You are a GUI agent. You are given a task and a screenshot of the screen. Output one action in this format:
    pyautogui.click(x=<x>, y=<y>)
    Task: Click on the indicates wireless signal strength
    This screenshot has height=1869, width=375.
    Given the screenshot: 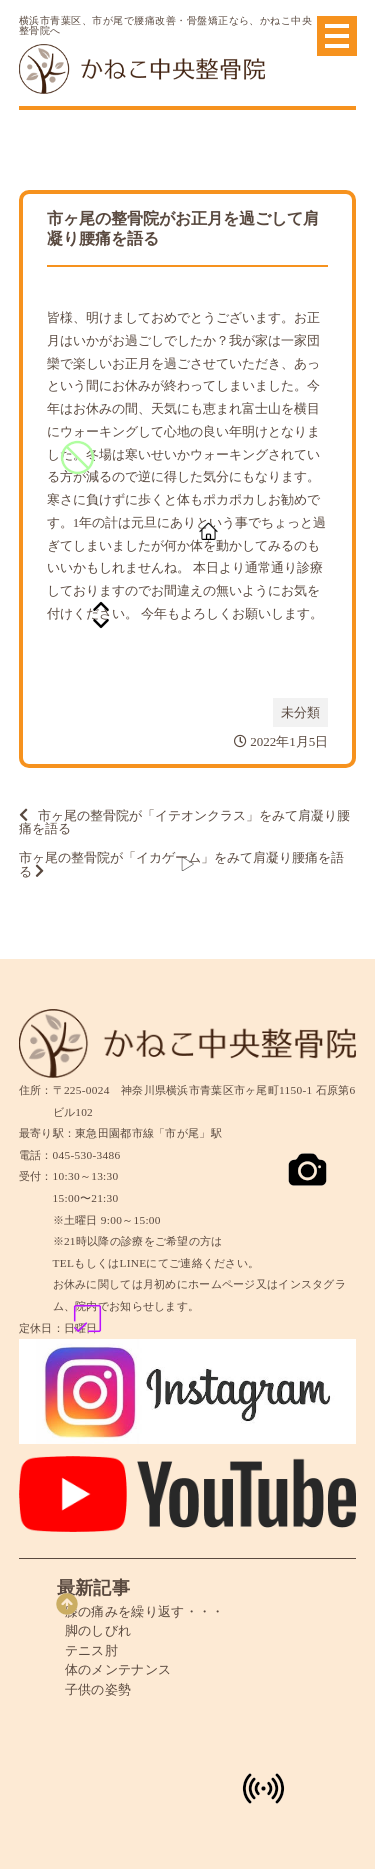 What is the action you would take?
    pyautogui.click(x=263, y=1788)
    